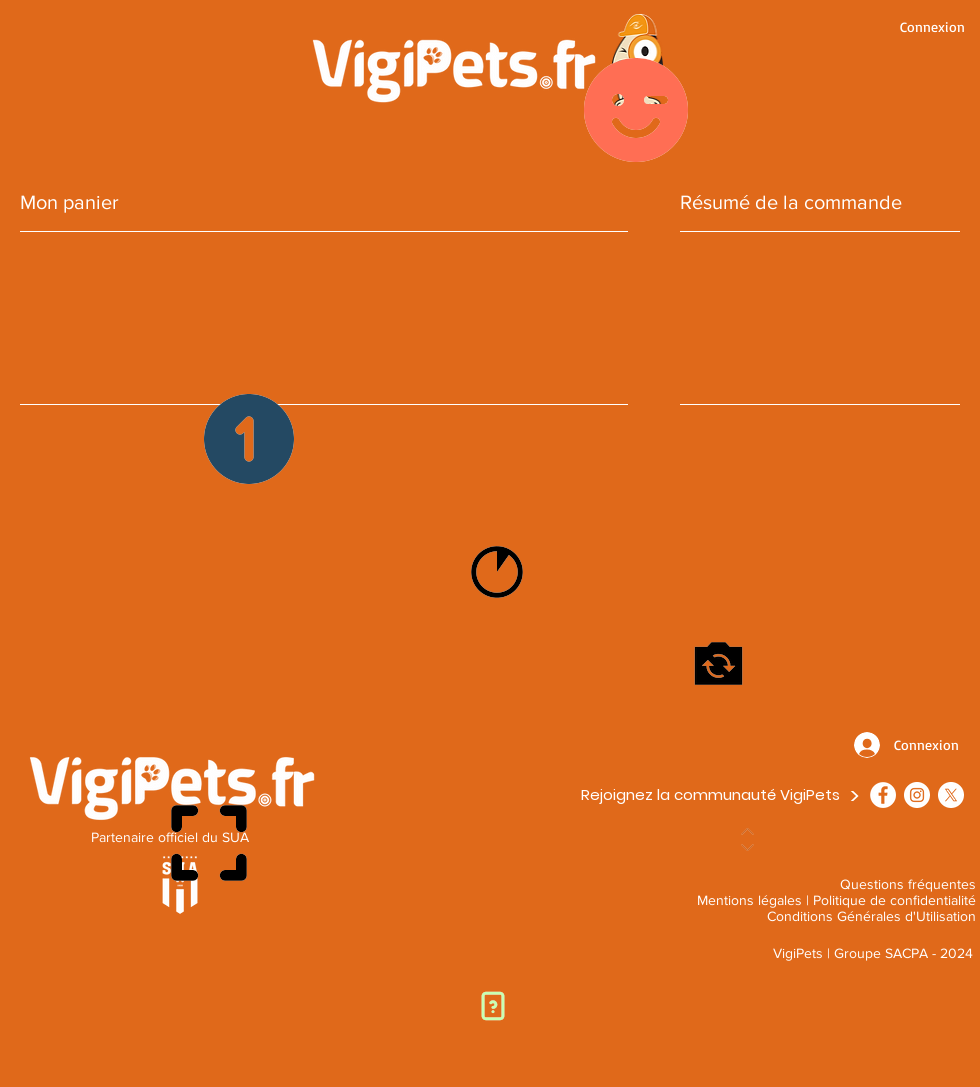  Describe the element at coordinates (497, 572) in the screenshot. I see `indicates 10% progress or completion` at that location.